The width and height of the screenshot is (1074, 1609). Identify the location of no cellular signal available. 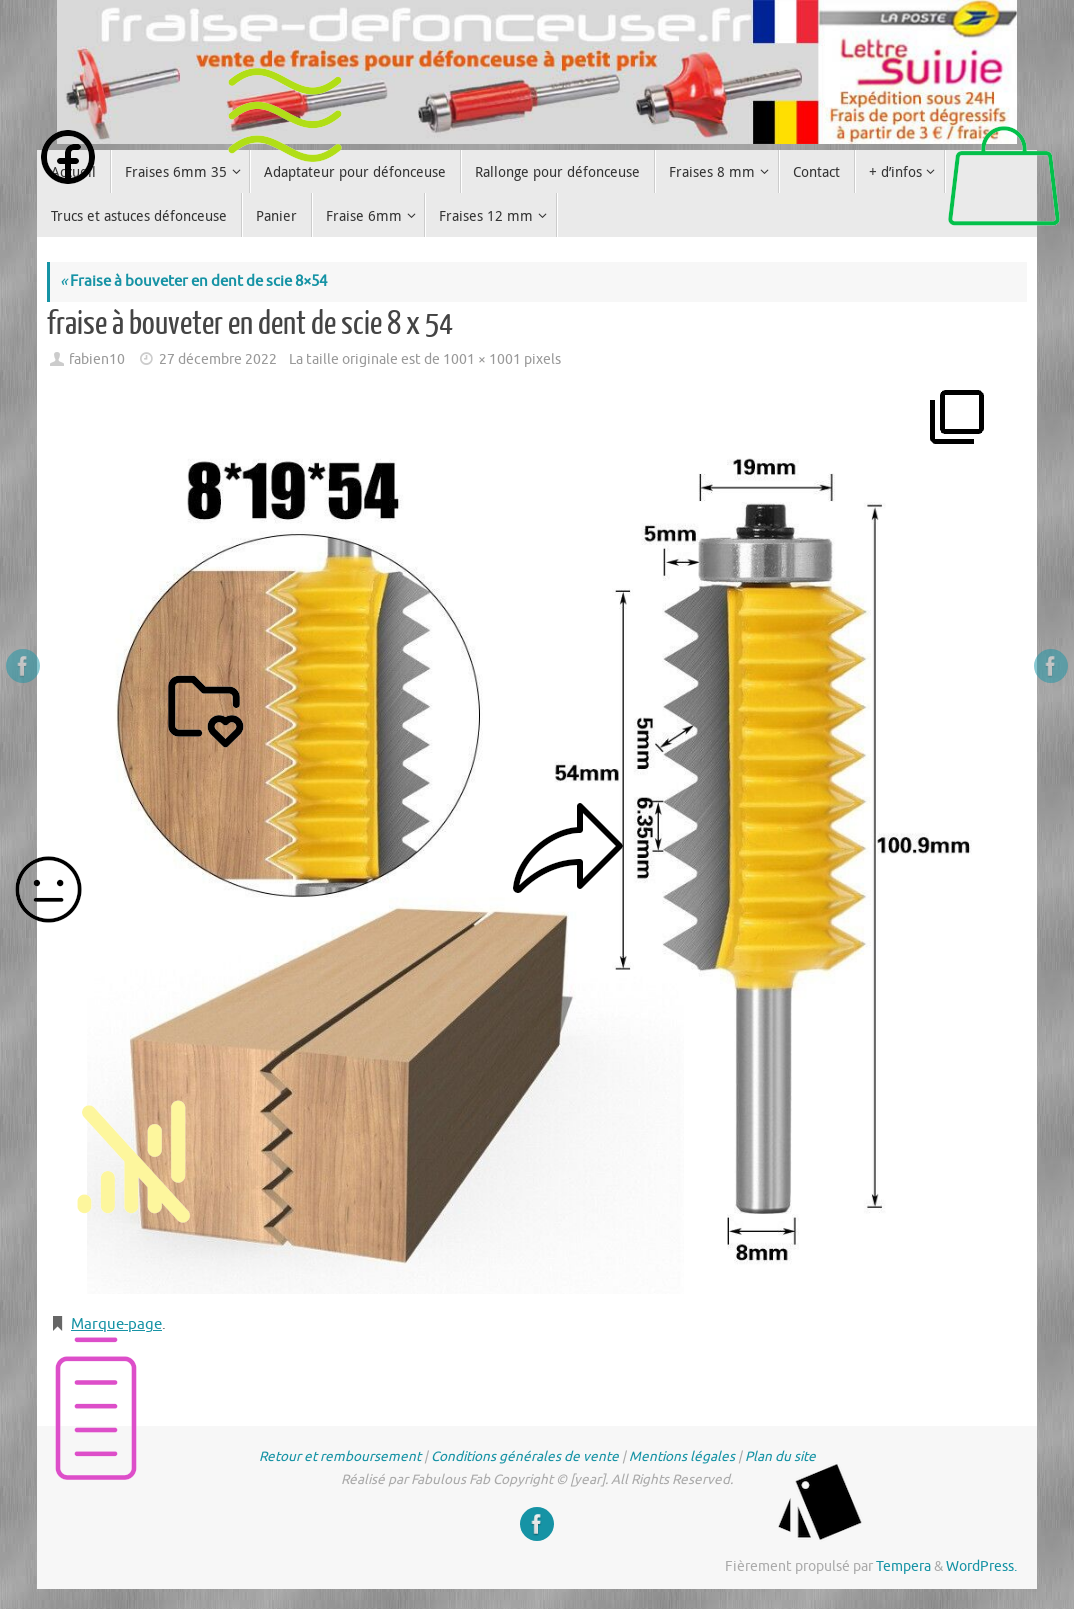
(136, 1164).